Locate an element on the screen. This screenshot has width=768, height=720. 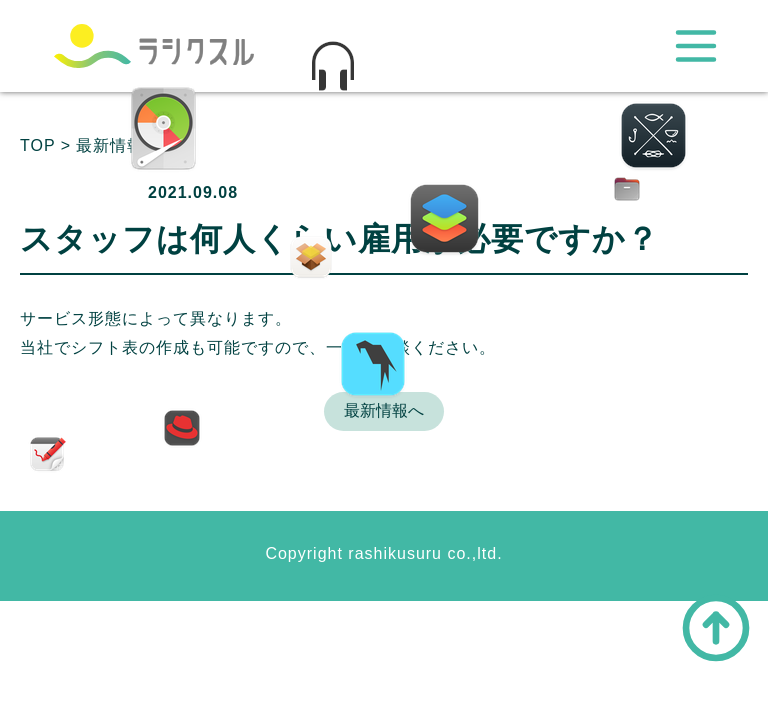
launch the Parrot OS application is located at coordinates (373, 364).